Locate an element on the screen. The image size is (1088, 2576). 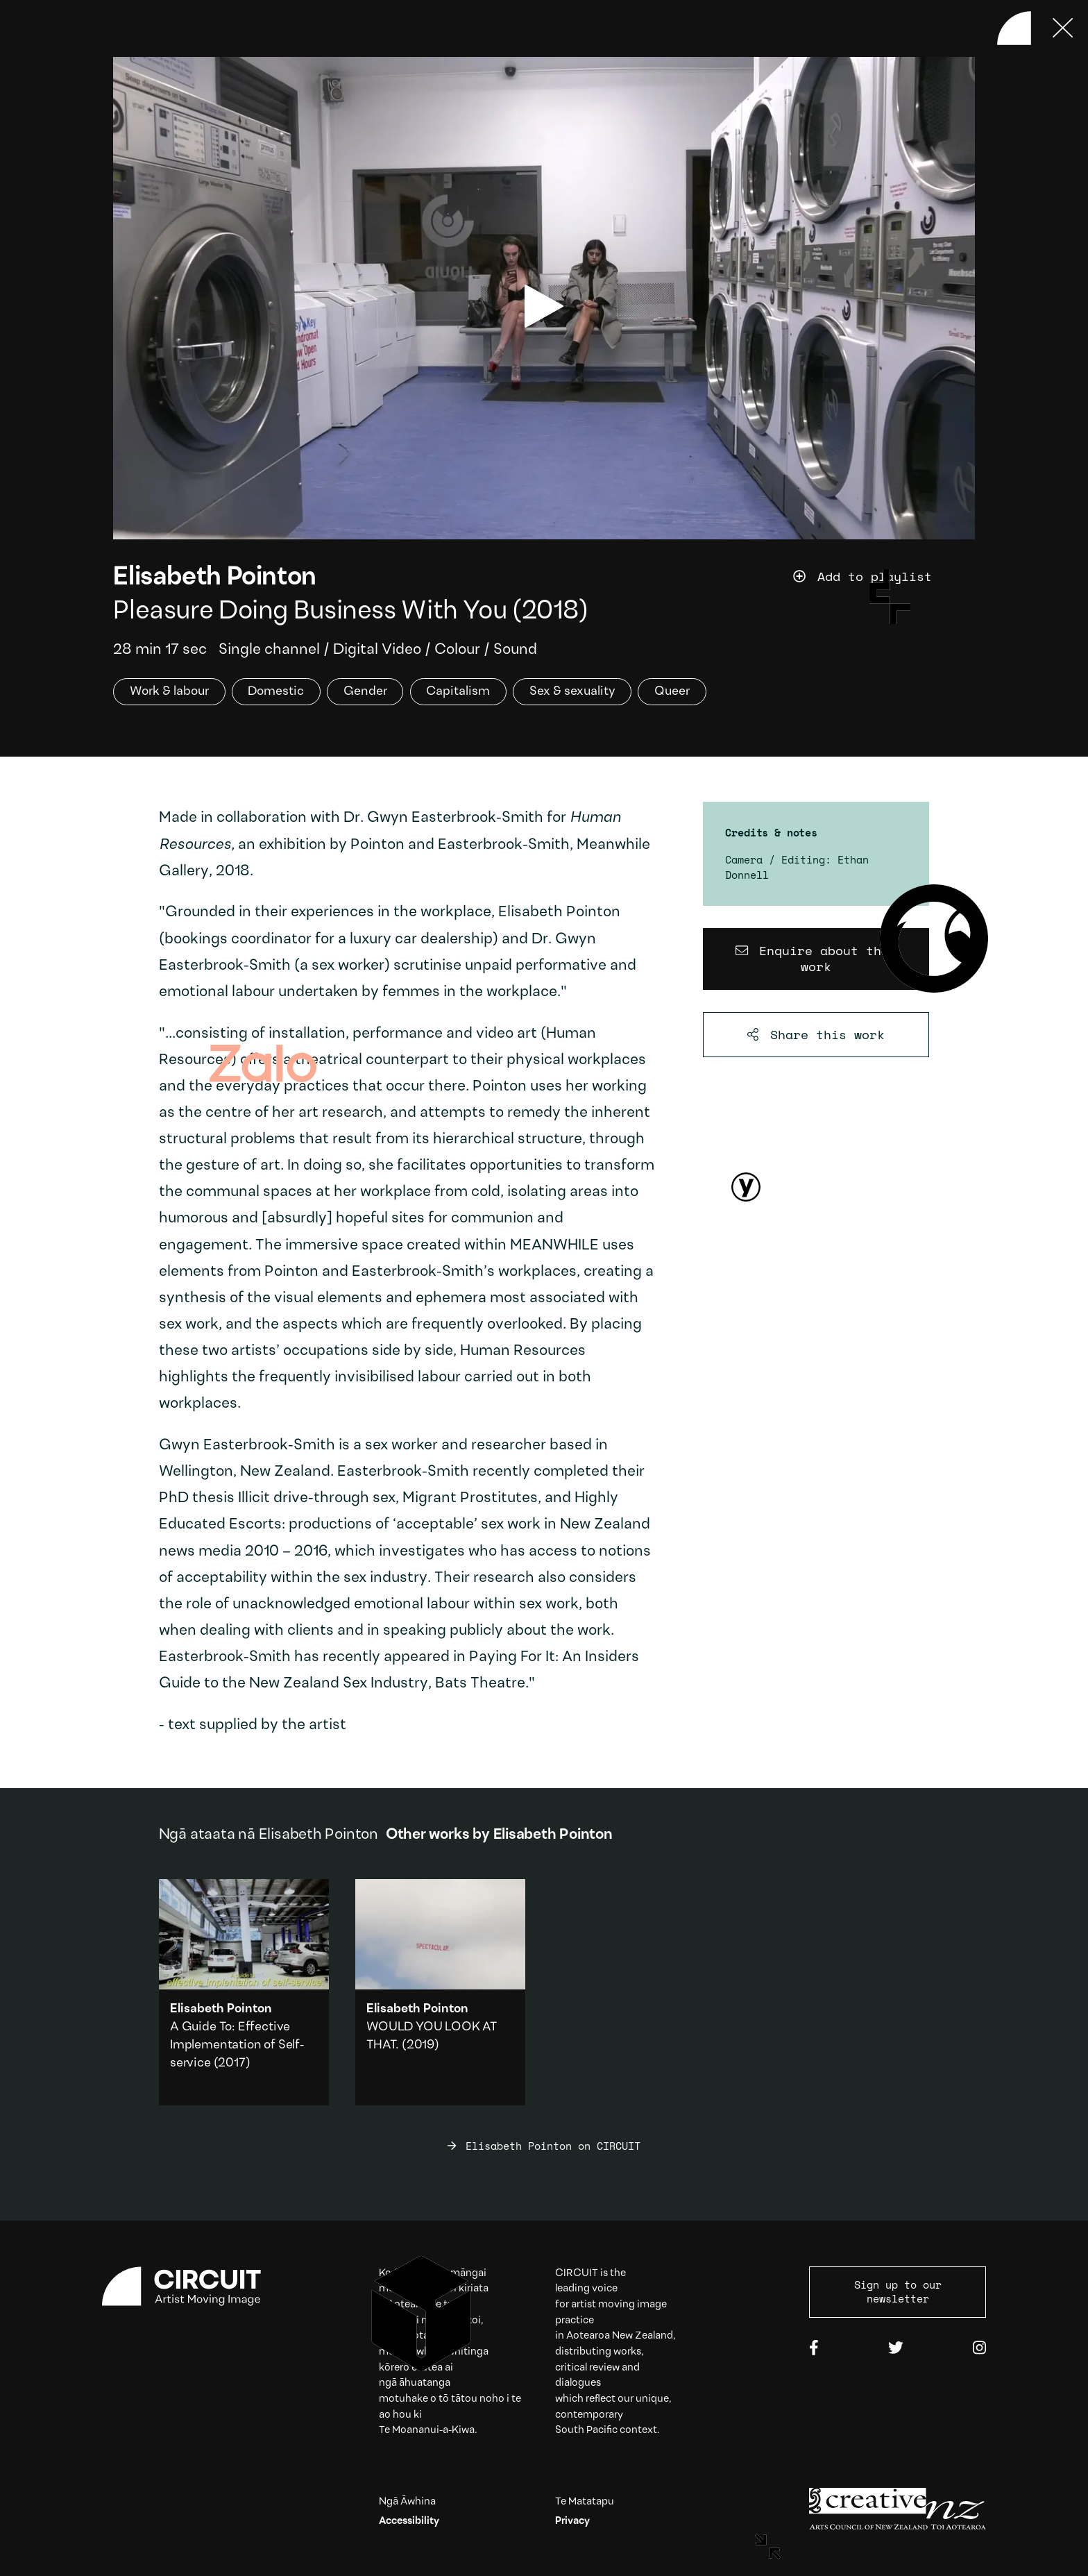
deepcool brand logo is located at coordinates (890, 596).